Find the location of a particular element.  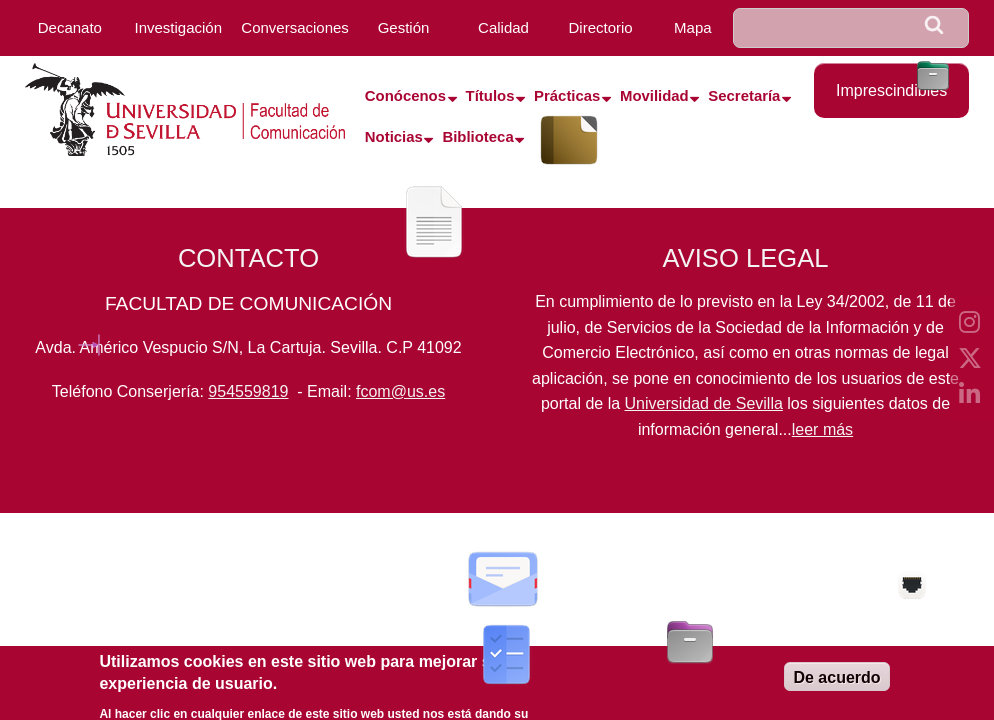

jump to the last item or end of list is located at coordinates (89, 345).